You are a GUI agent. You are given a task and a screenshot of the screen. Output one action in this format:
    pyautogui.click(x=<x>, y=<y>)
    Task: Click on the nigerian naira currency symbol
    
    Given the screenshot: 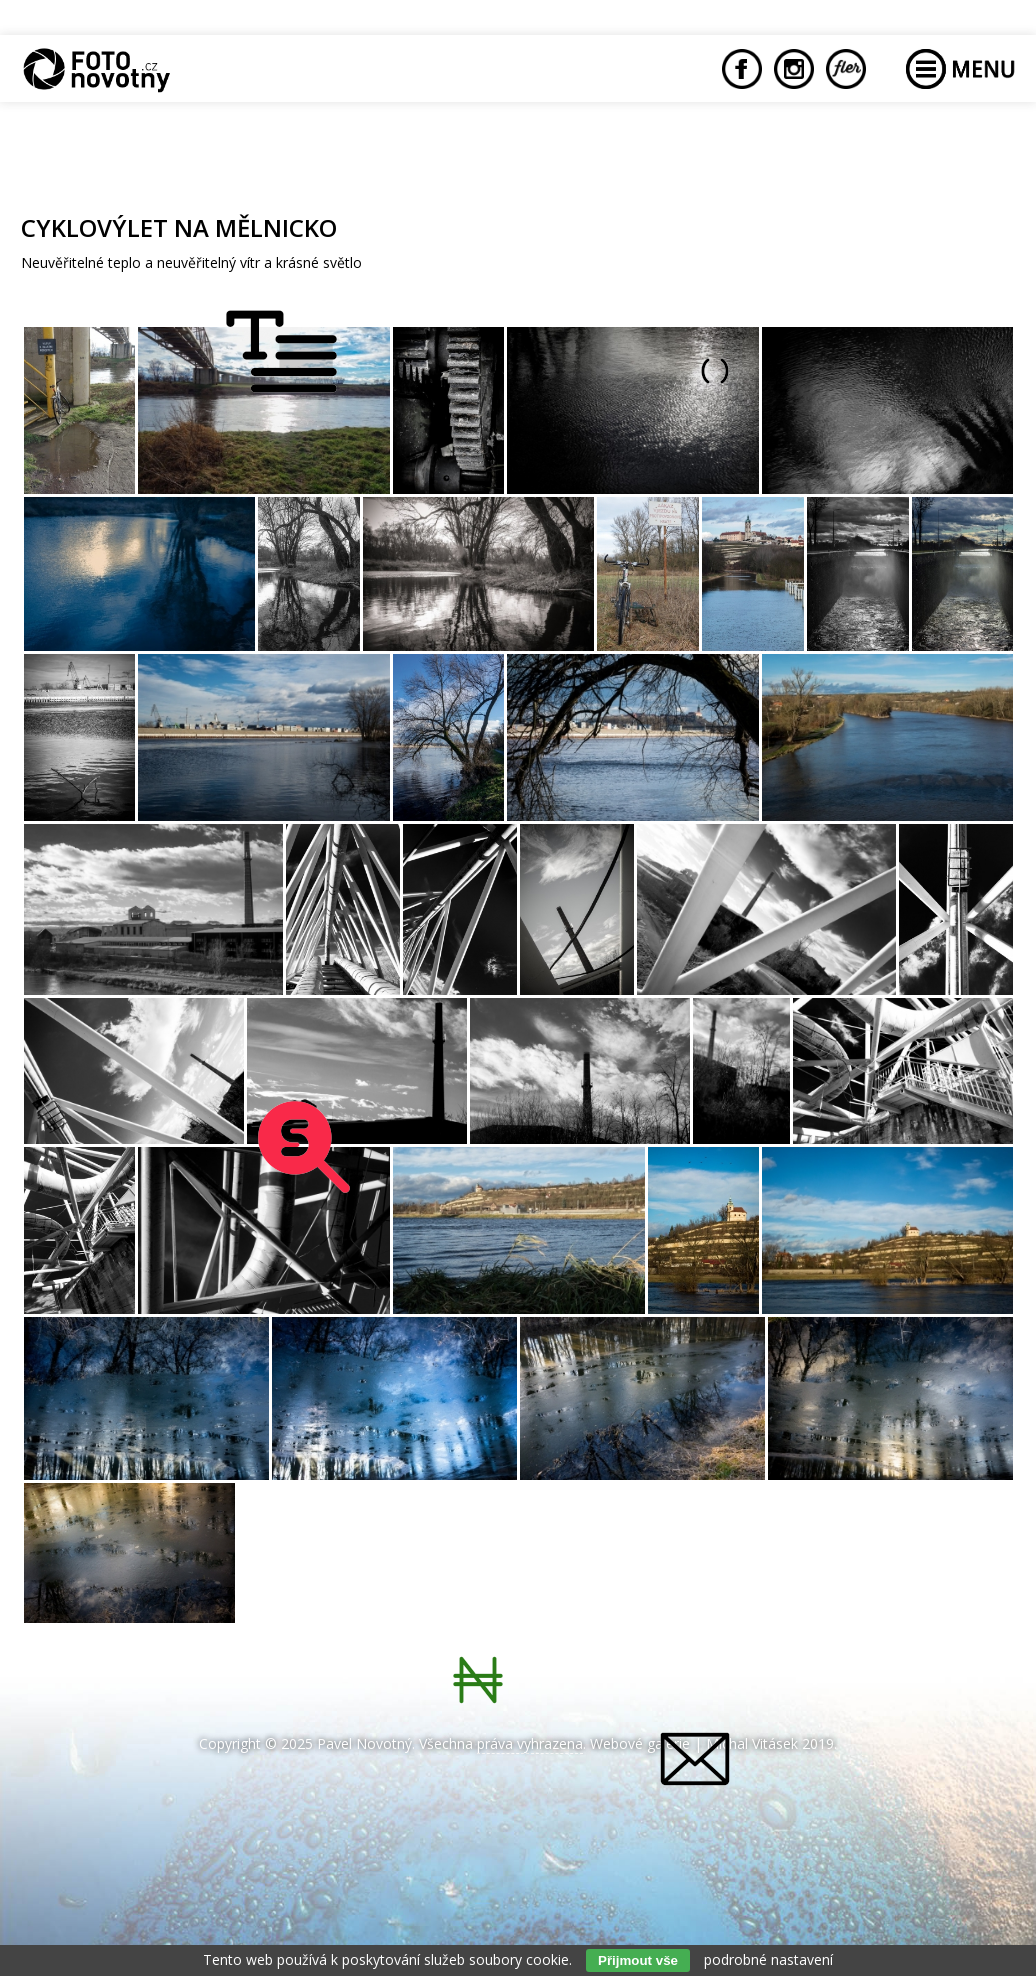 What is the action you would take?
    pyautogui.click(x=478, y=1680)
    